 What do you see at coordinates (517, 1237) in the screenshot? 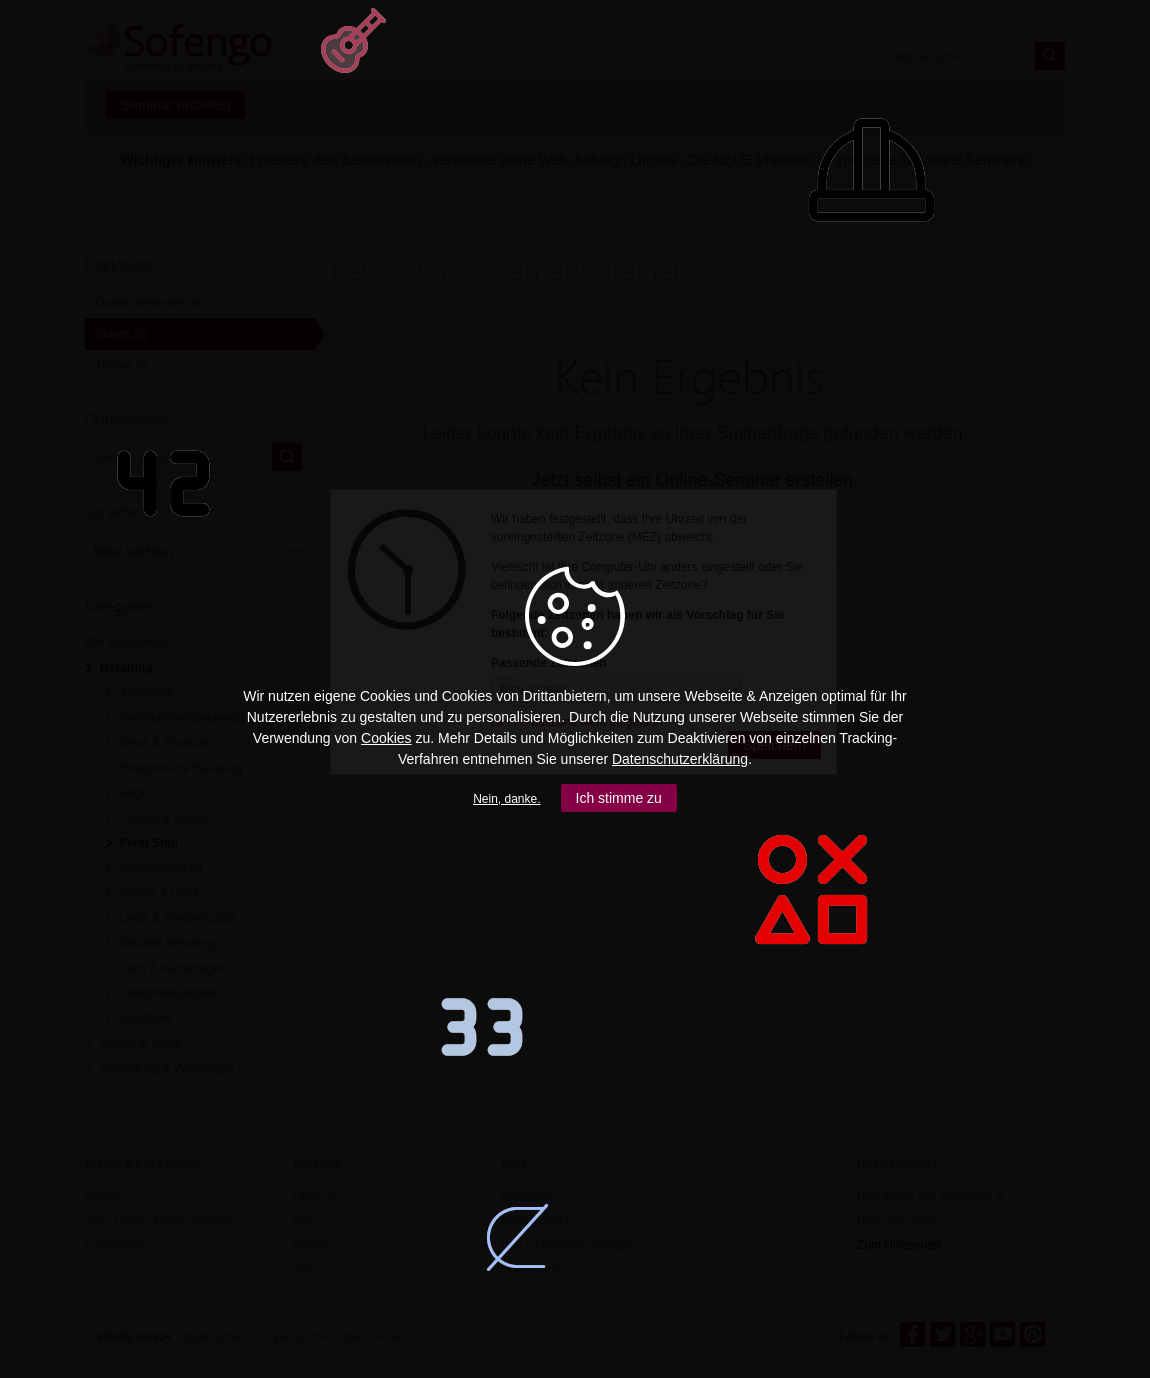
I see `indicates a set is not a subset of another in mathematical notation` at bounding box center [517, 1237].